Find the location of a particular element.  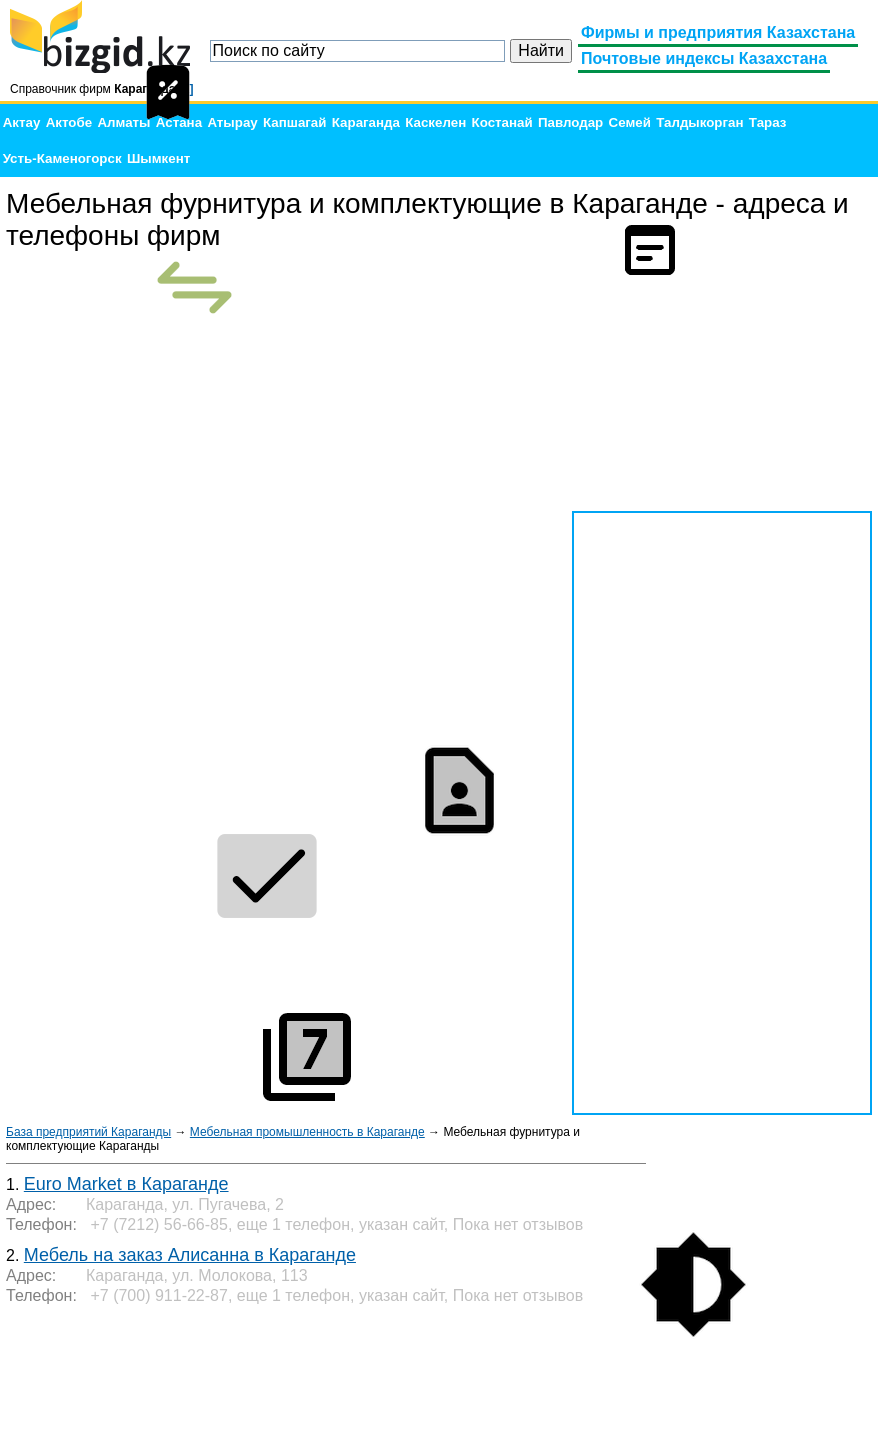

confirm or submit an action is located at coordinates (267, 876).